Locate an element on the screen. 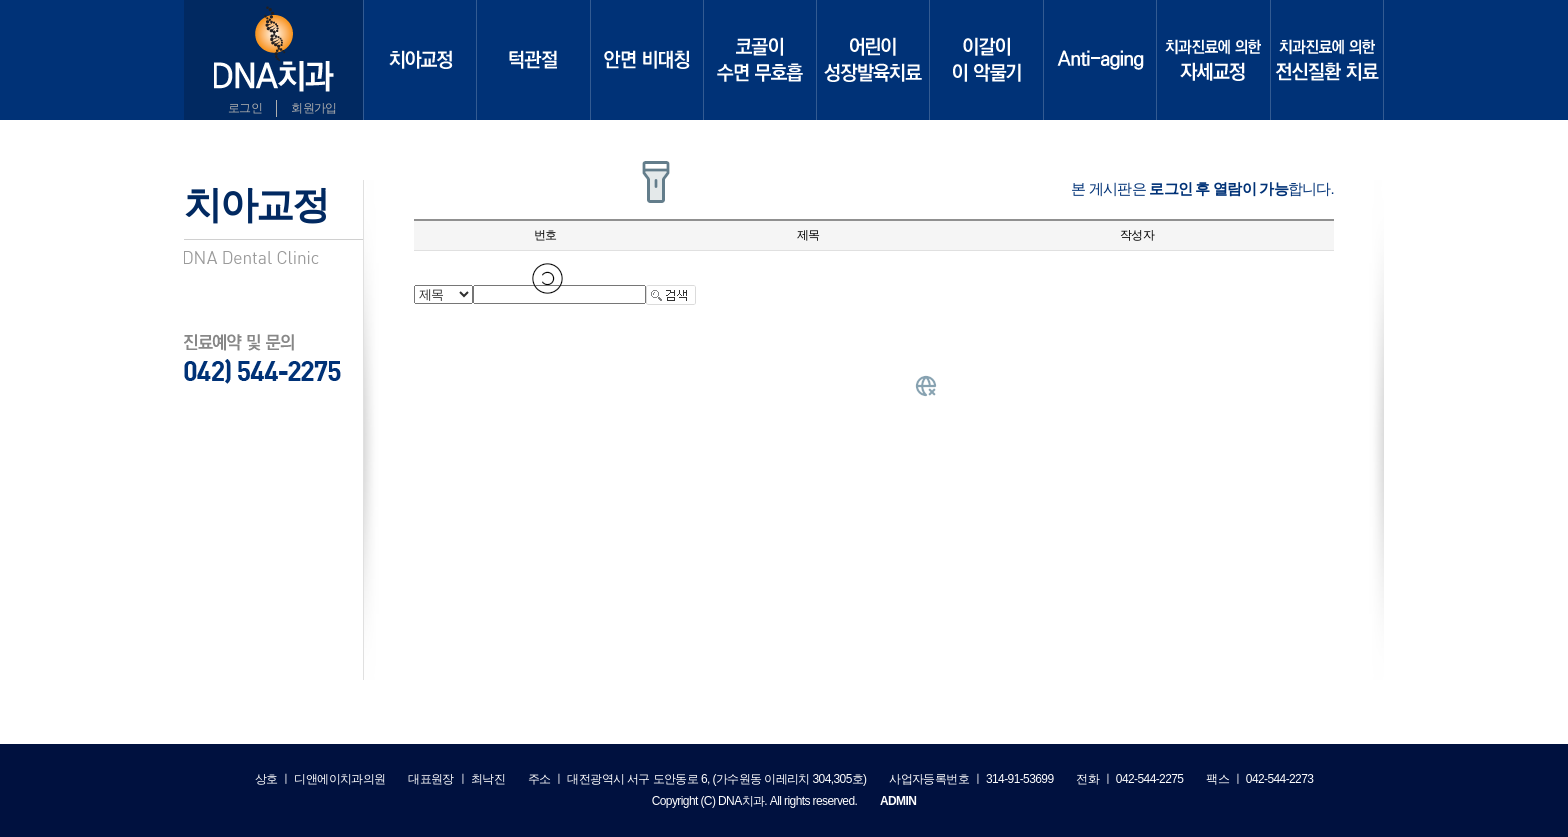 This screenshot has height=837, width=1568. toggle flashlight on/off is located at coordinates (656, 182).